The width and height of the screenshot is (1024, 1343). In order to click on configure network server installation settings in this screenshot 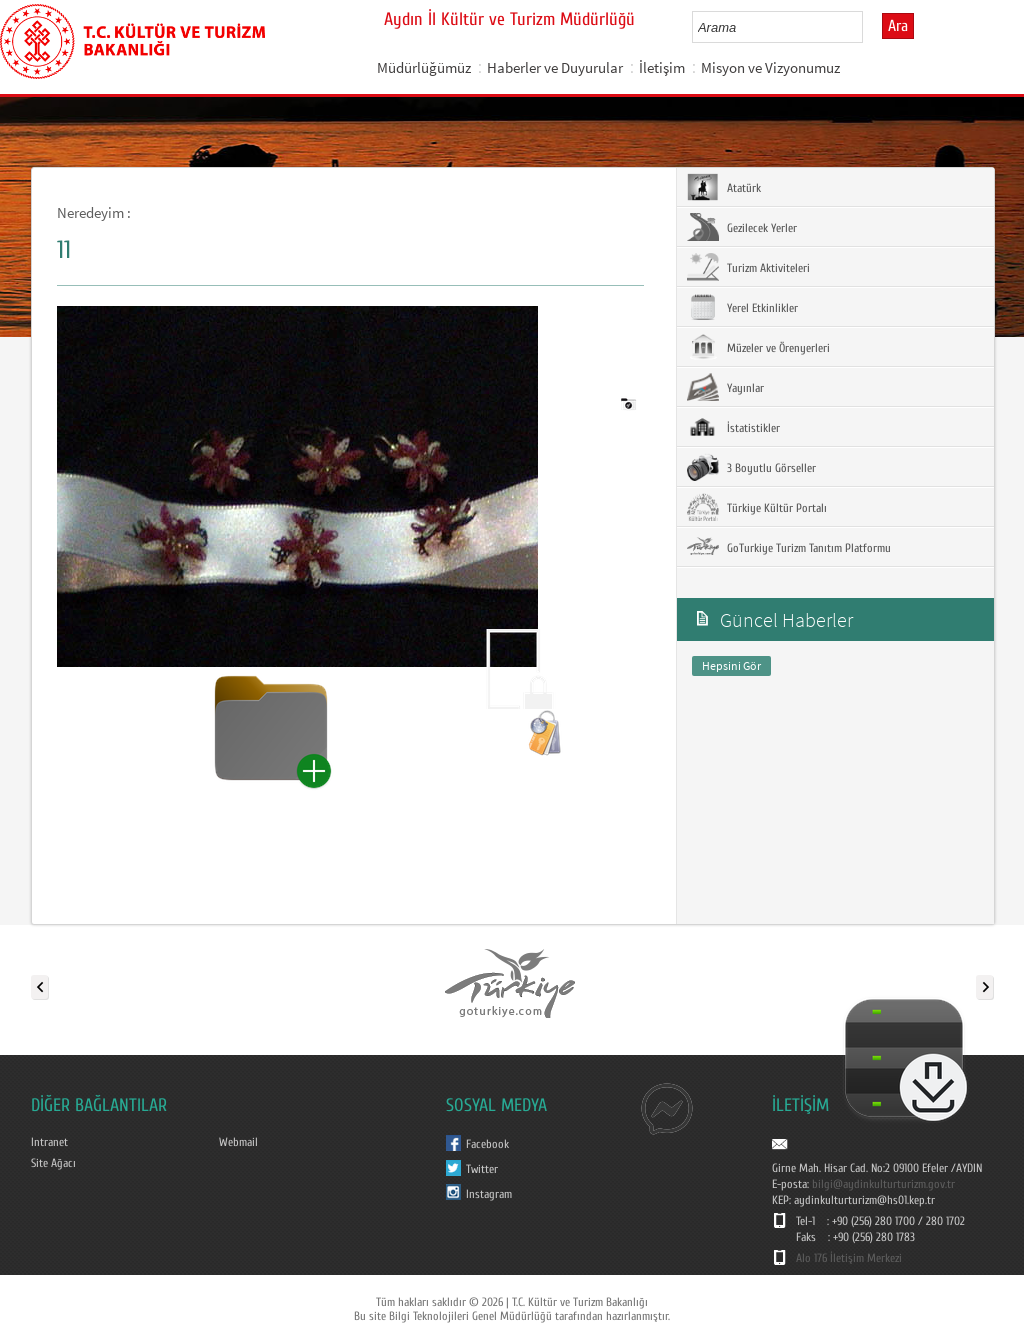, I will do `click(904, 1058)`.